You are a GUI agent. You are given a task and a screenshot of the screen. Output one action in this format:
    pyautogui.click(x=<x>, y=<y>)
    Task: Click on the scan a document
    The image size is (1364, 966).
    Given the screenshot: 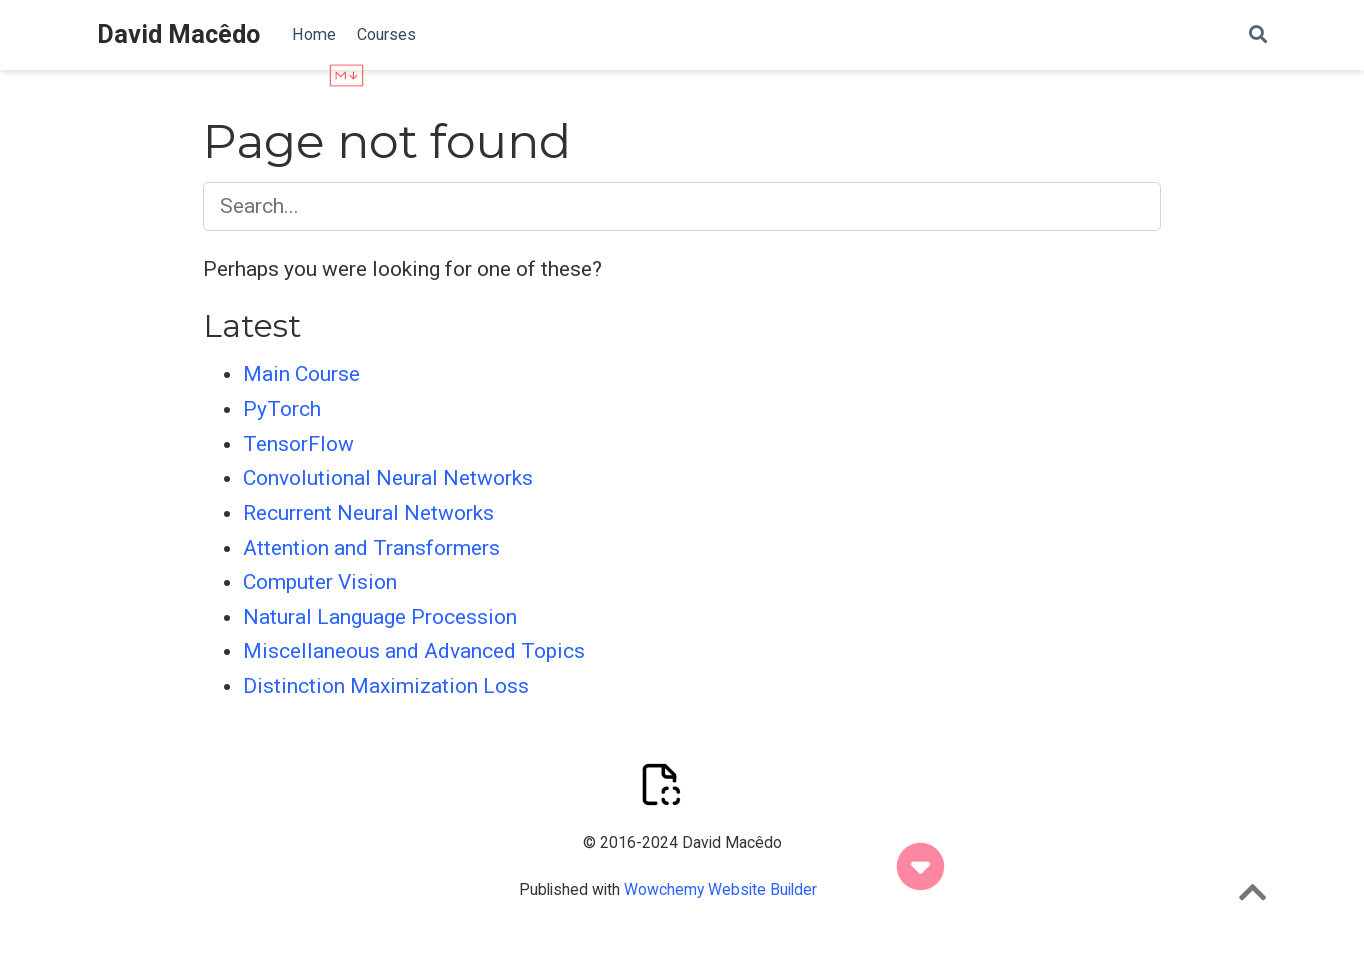 What is the action you would take?
    pyautogui.click(x=659, y=784)
    